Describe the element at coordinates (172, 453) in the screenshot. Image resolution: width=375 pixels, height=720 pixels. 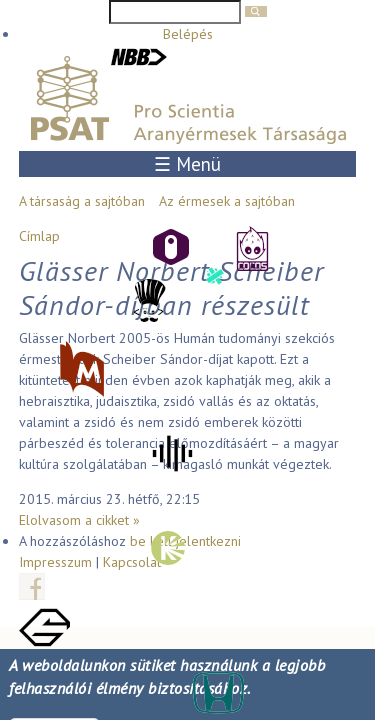
I see `voice recognition or audio input active` at that location.